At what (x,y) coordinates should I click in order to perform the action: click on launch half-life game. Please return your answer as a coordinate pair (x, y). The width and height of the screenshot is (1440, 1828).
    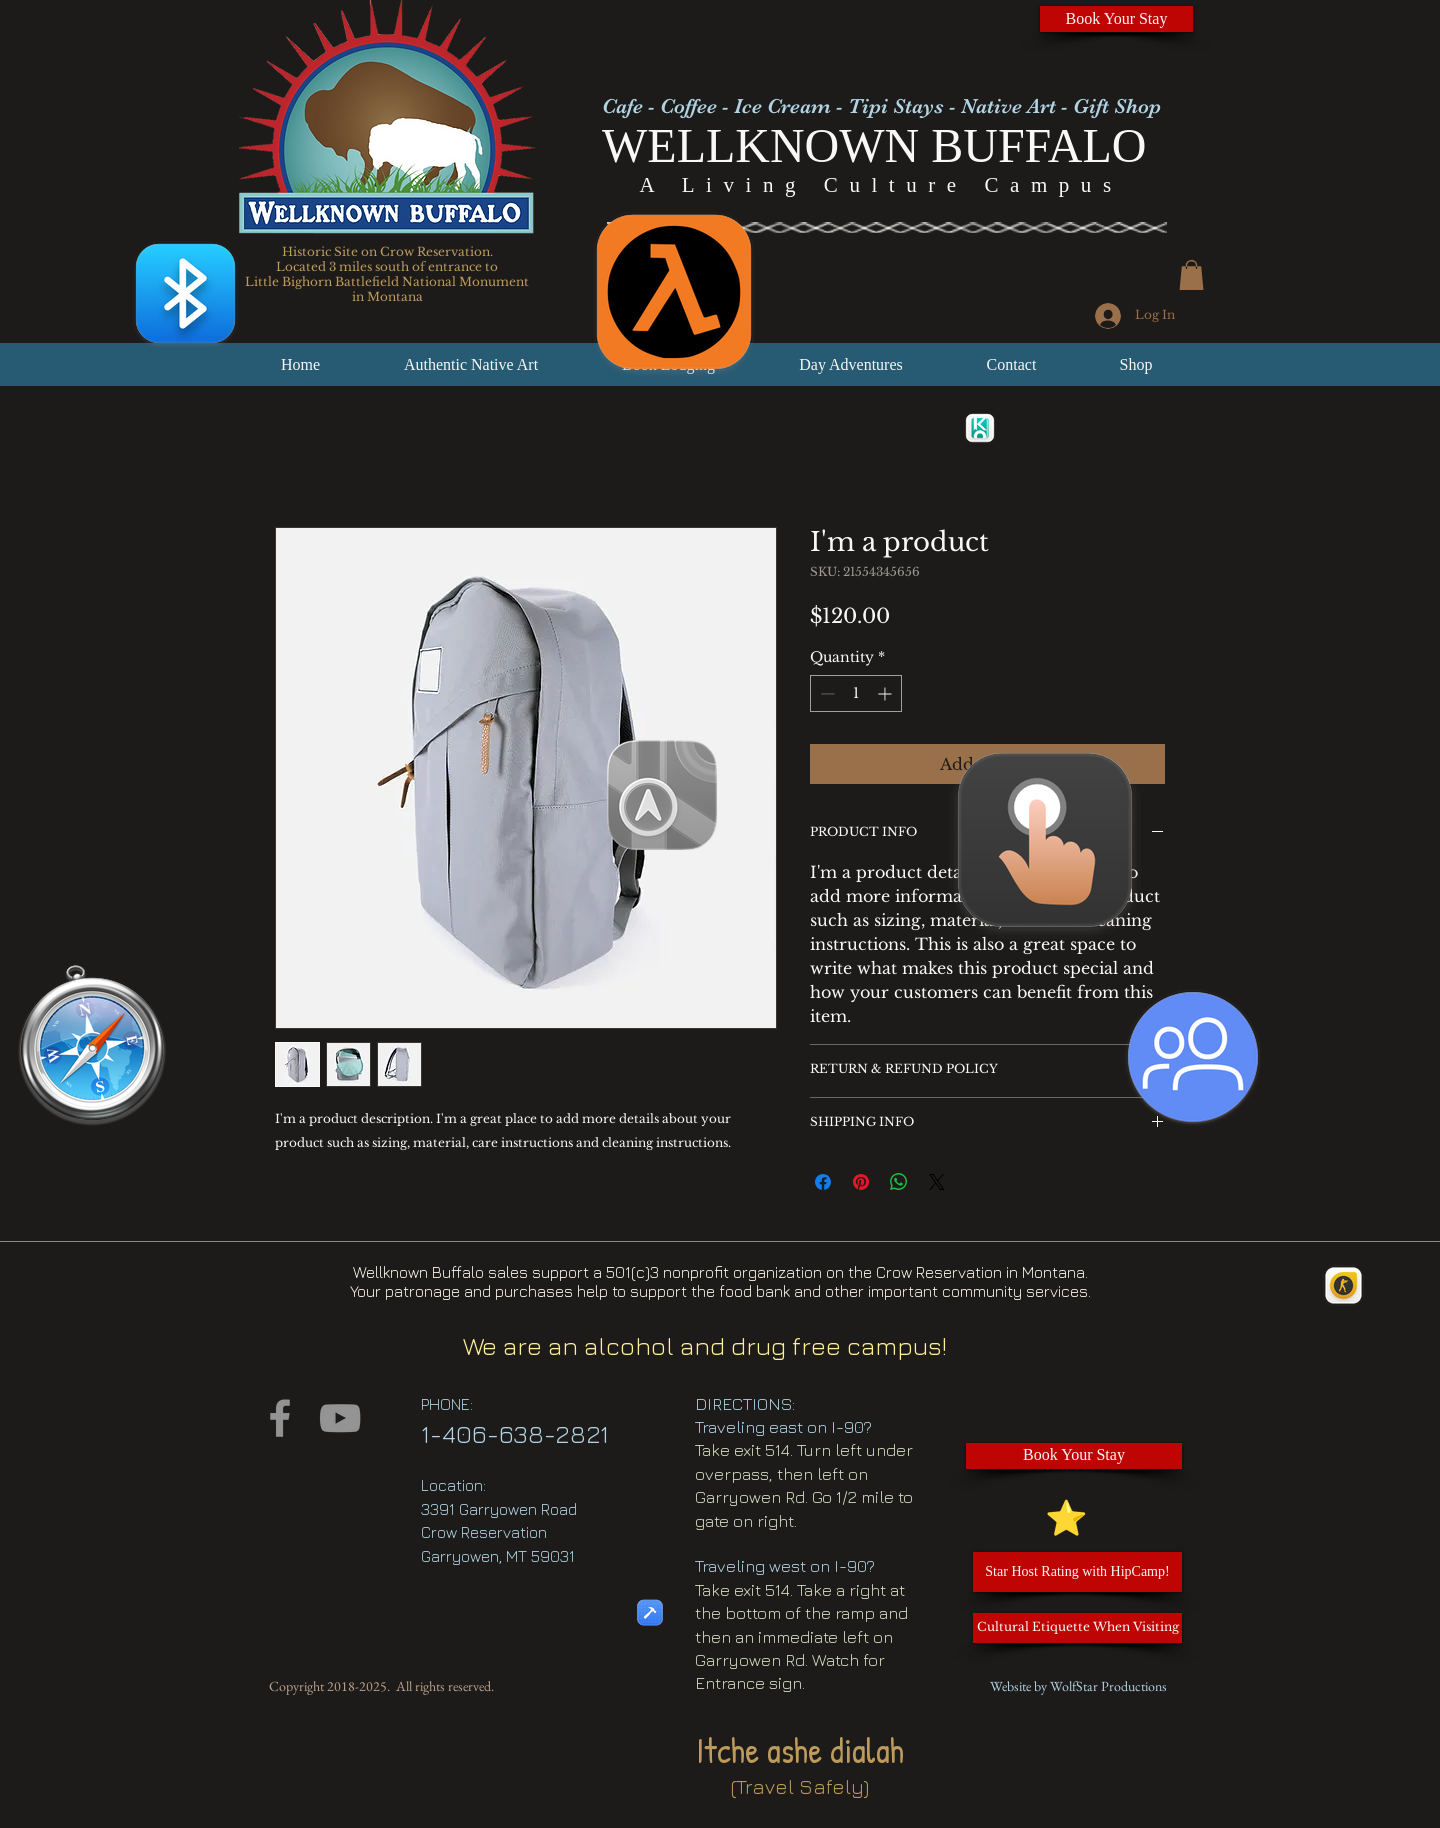
    Looking at the image, I should click on (674, 292).